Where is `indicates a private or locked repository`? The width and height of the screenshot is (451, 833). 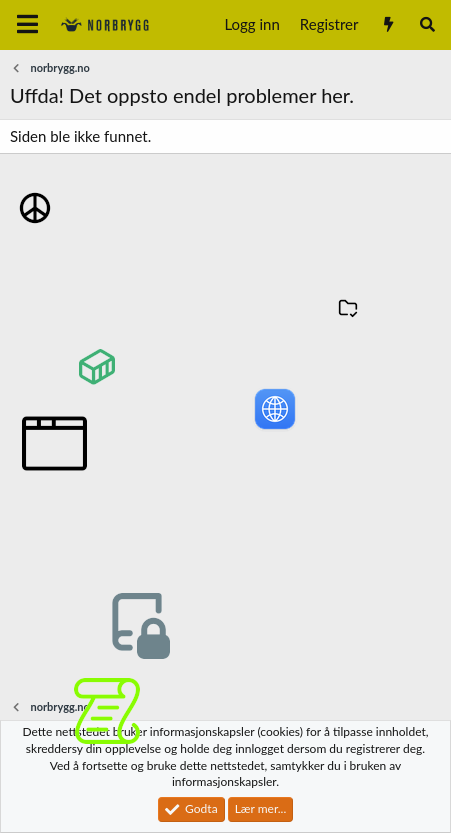
indicates a private or locked repository is located at coordinates (137, 626).